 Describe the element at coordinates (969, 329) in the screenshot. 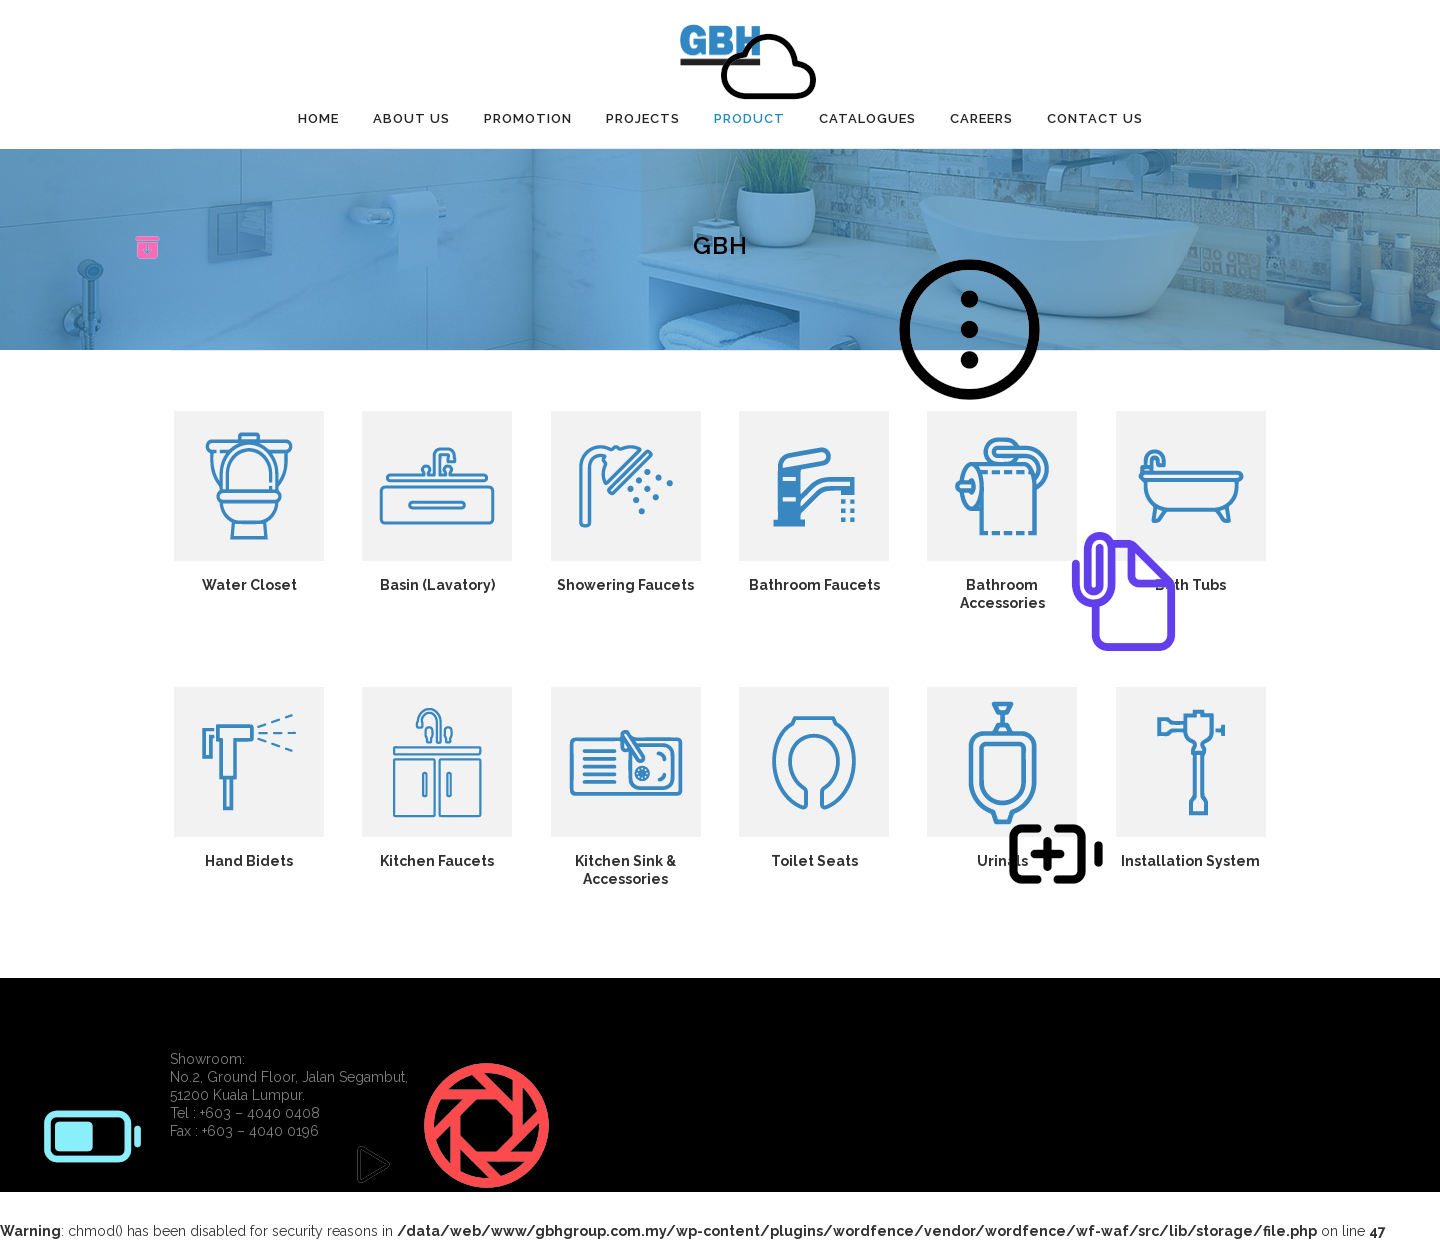

I see `open more options menu` at that location.